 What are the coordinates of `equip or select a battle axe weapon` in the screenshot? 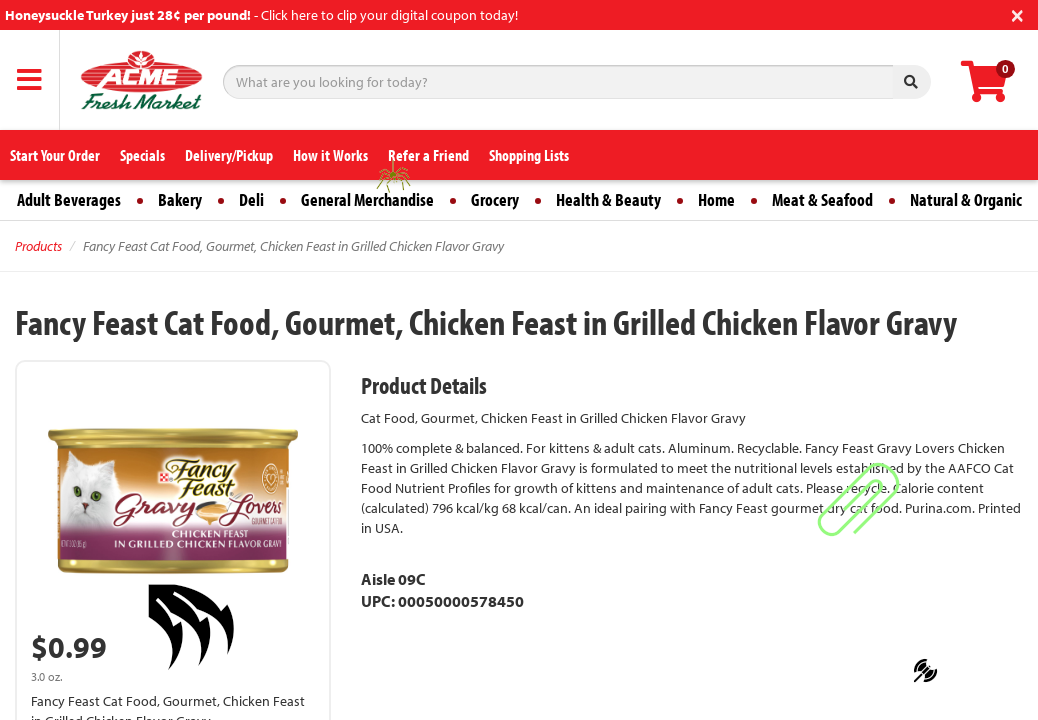 It's located at (925, 670).